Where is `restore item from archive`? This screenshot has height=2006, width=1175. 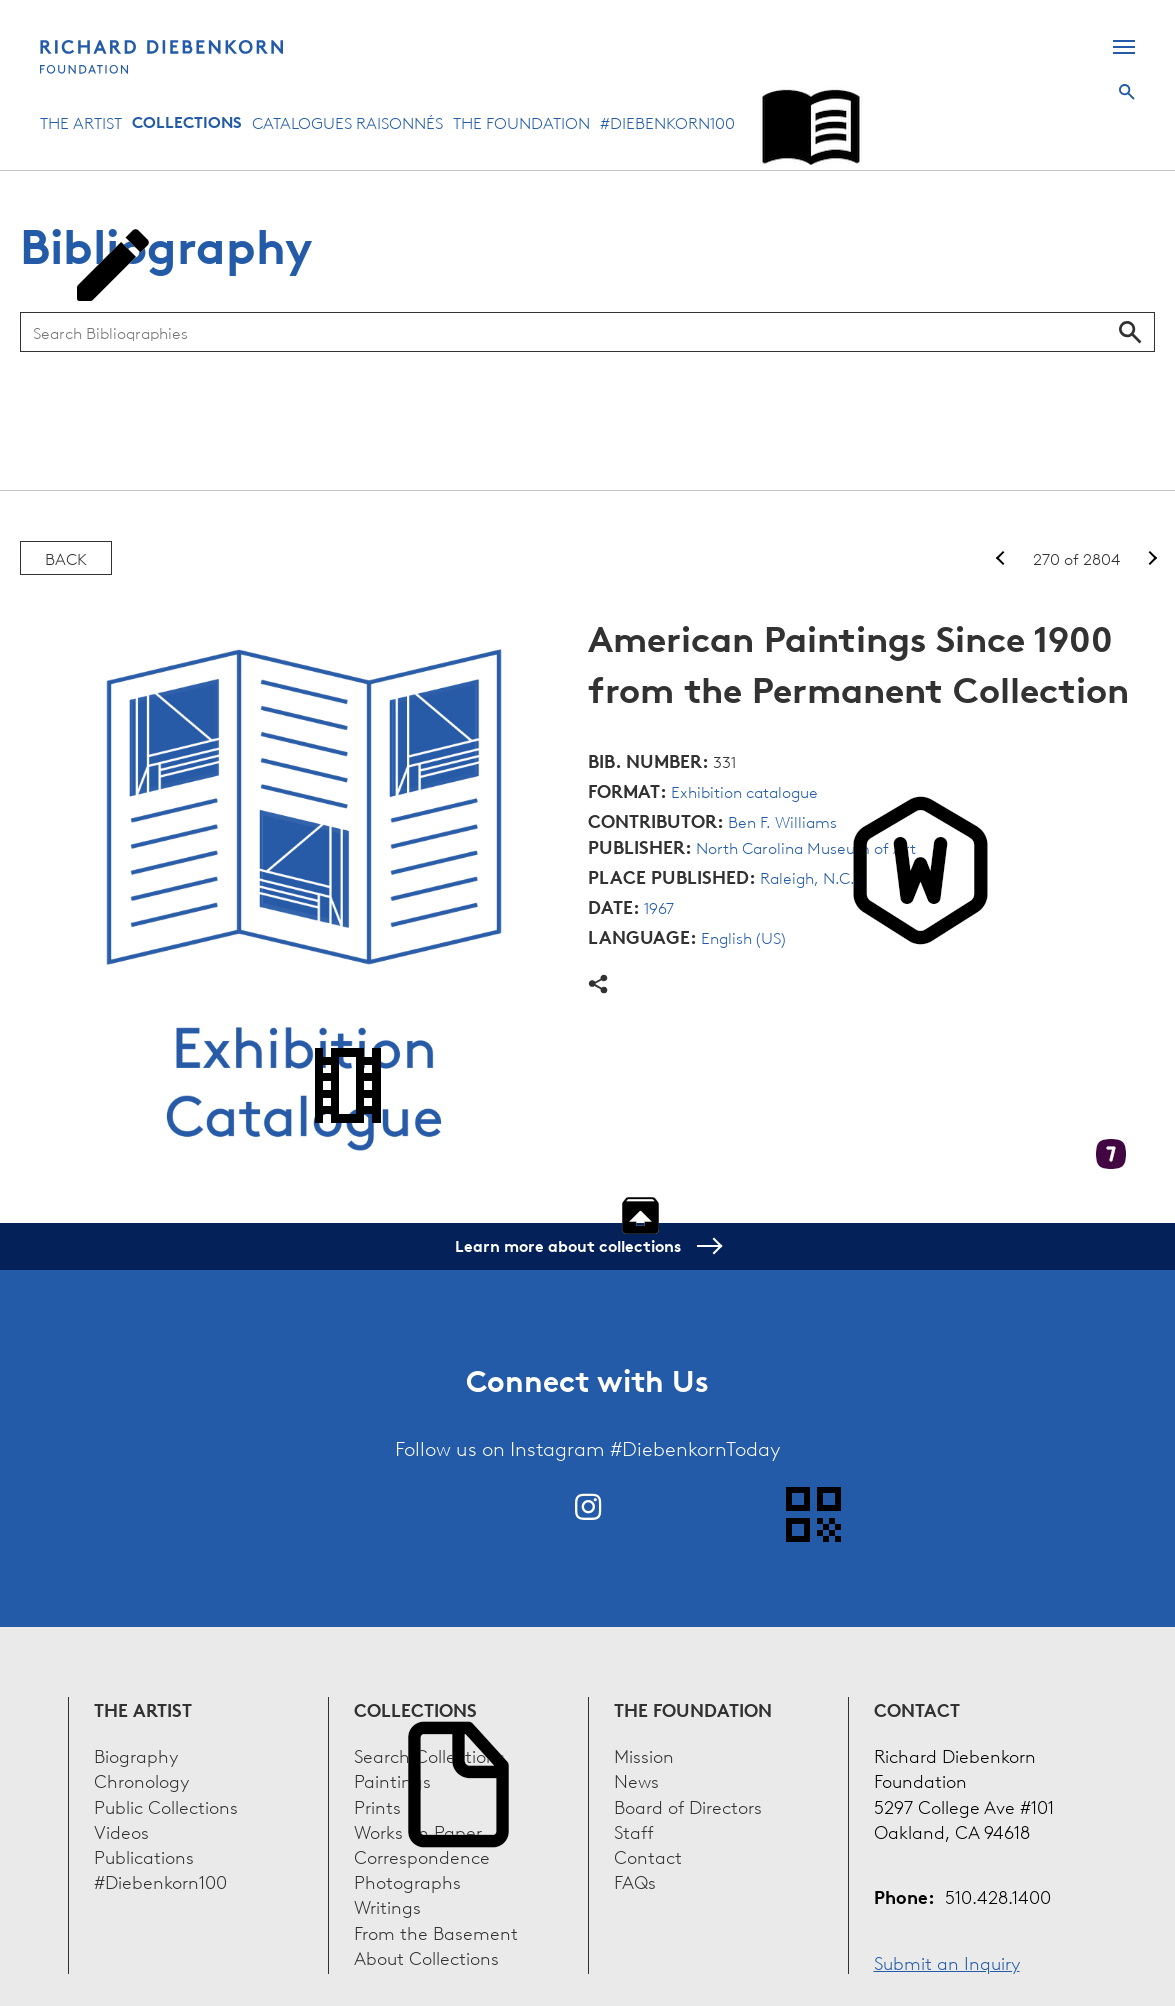 restore item from archive is located at coordinates (640, 1215).